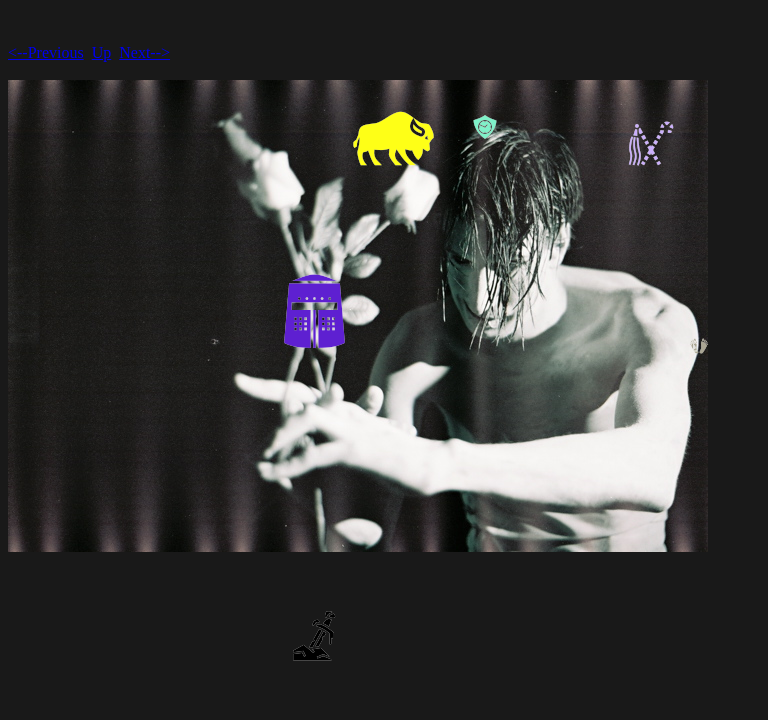 This screenshot has height=720, width=768. I want to click on select knight or heavy armor class, so click(314, 312).